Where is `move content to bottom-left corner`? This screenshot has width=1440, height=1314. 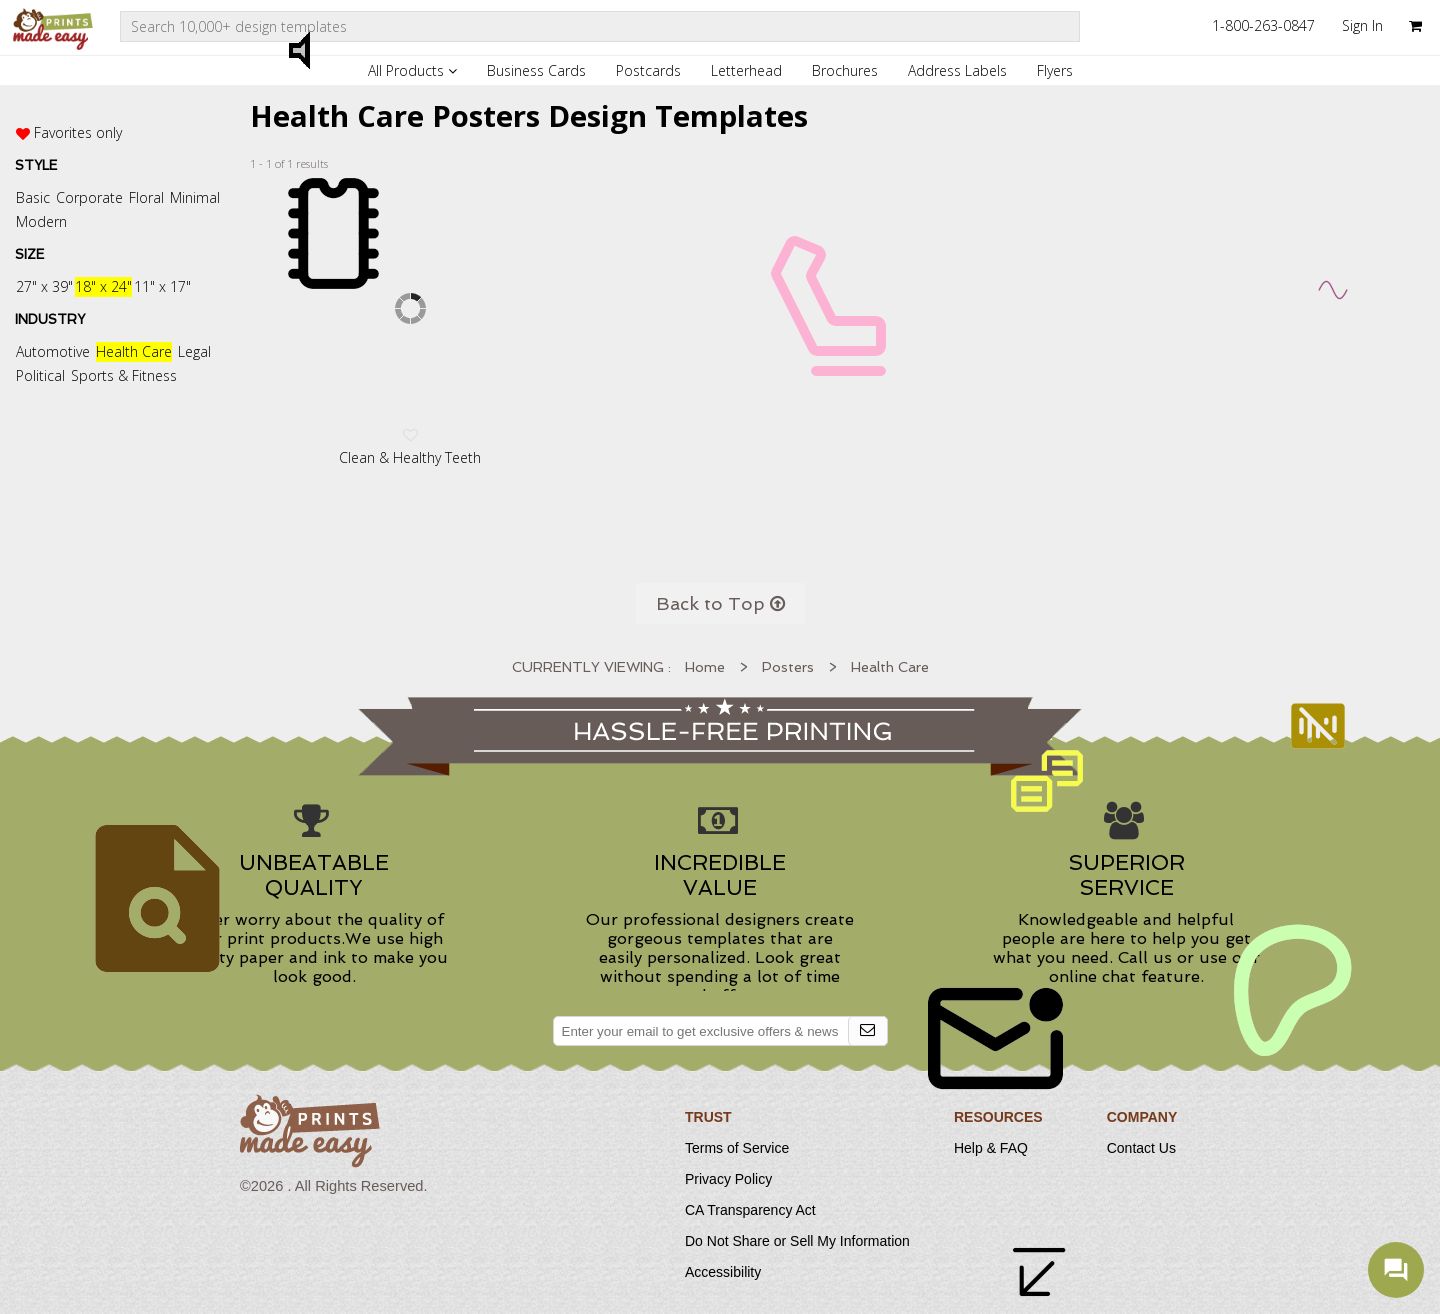 move content to bottom-left corner is located at coordinates (1037, 1272).